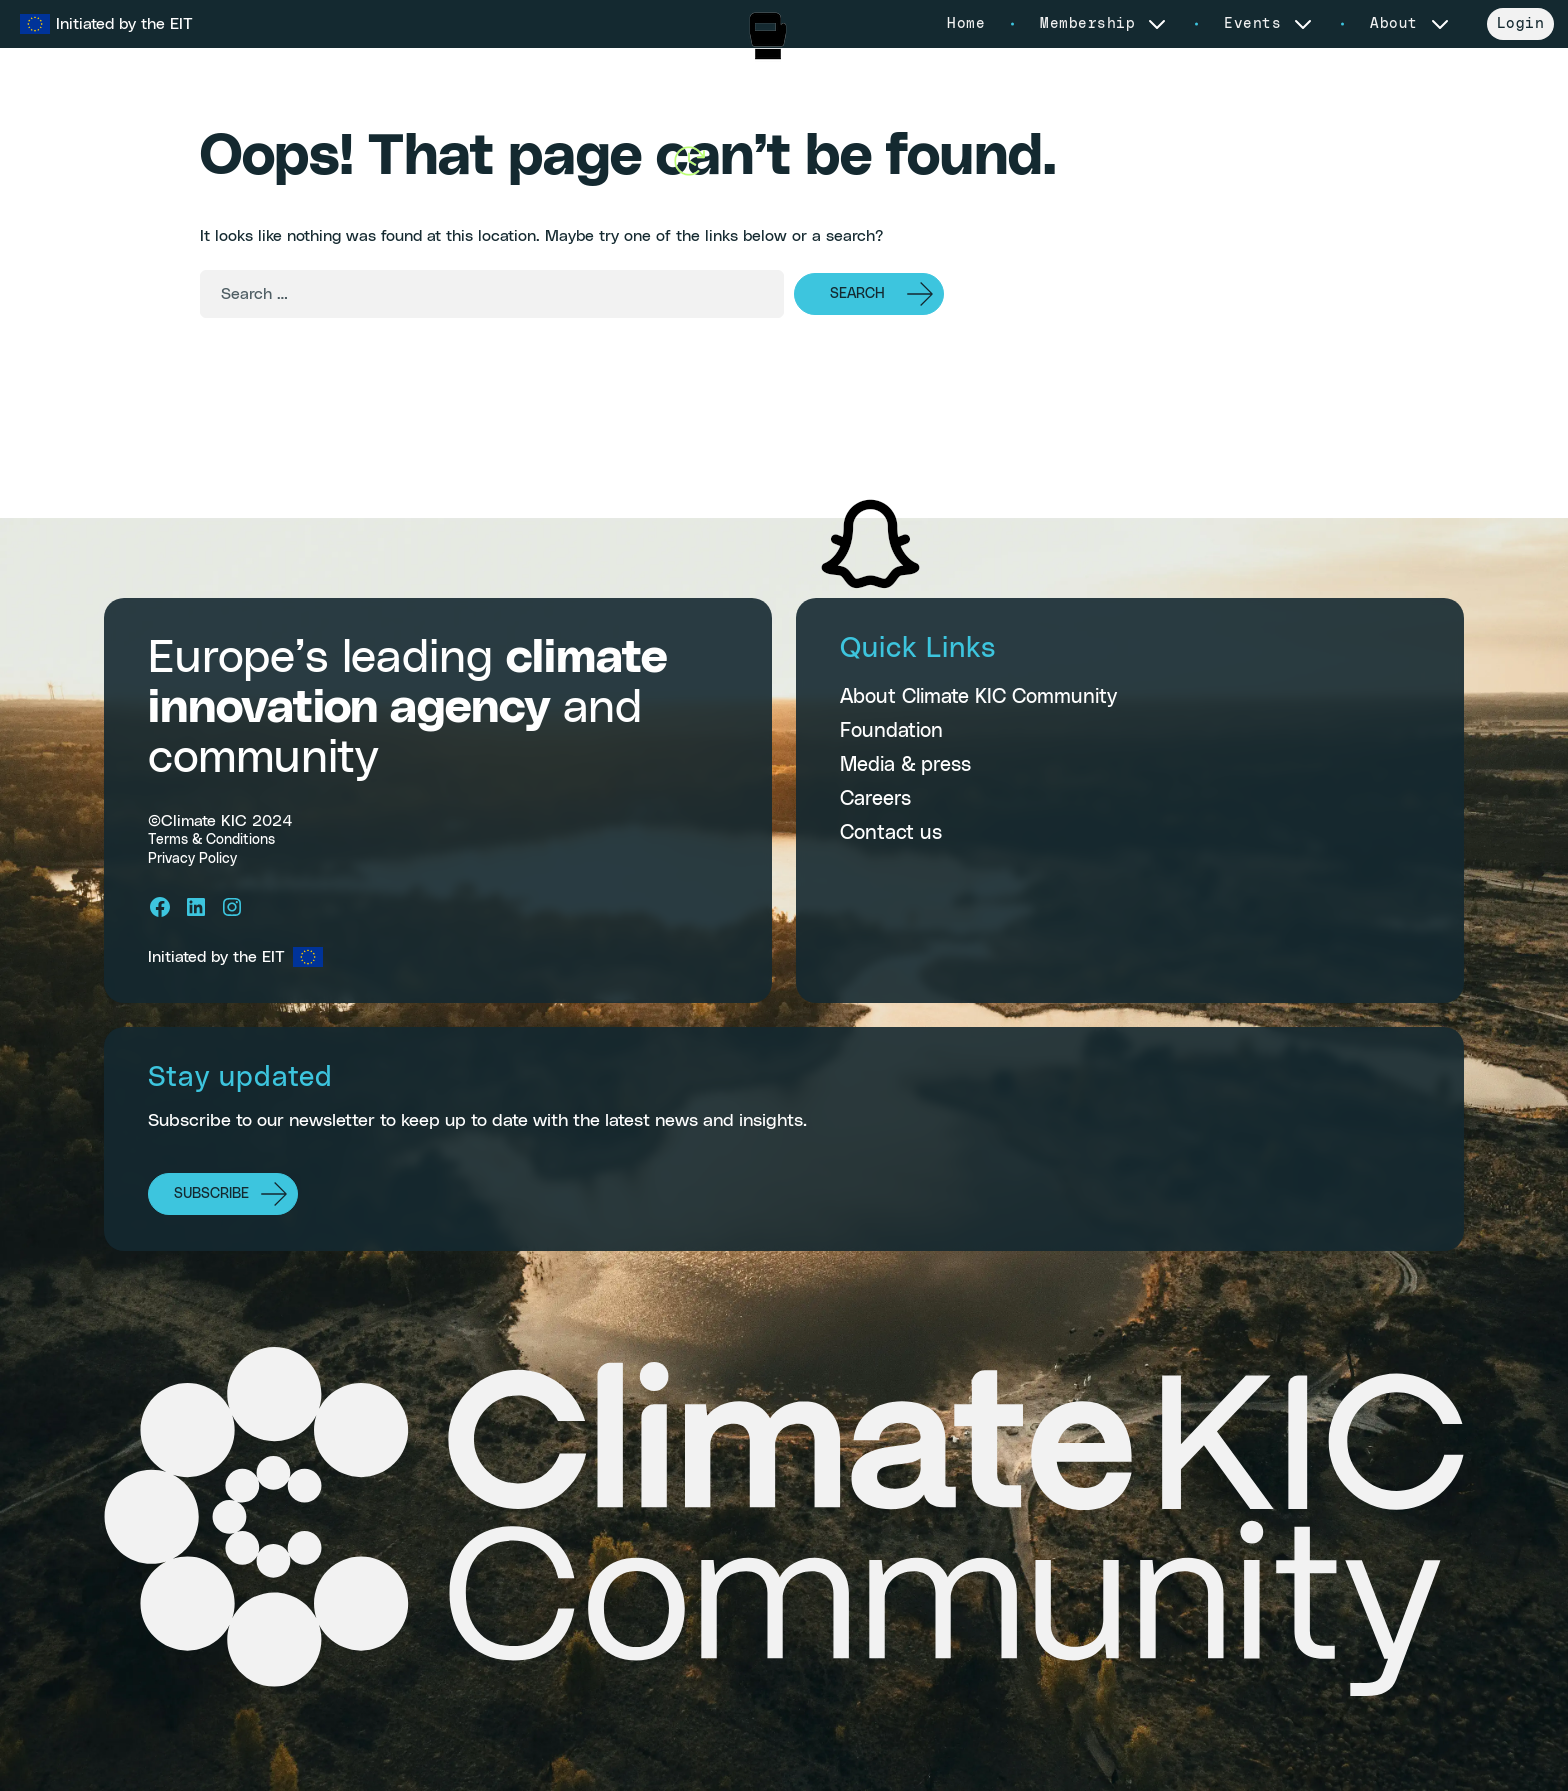 The height and width of the screenshot is (1791, 1568). What do you see at coordinates (870, 545) in the screenshot?
I see `open Snapchat app` at bounding box center [870, 545].